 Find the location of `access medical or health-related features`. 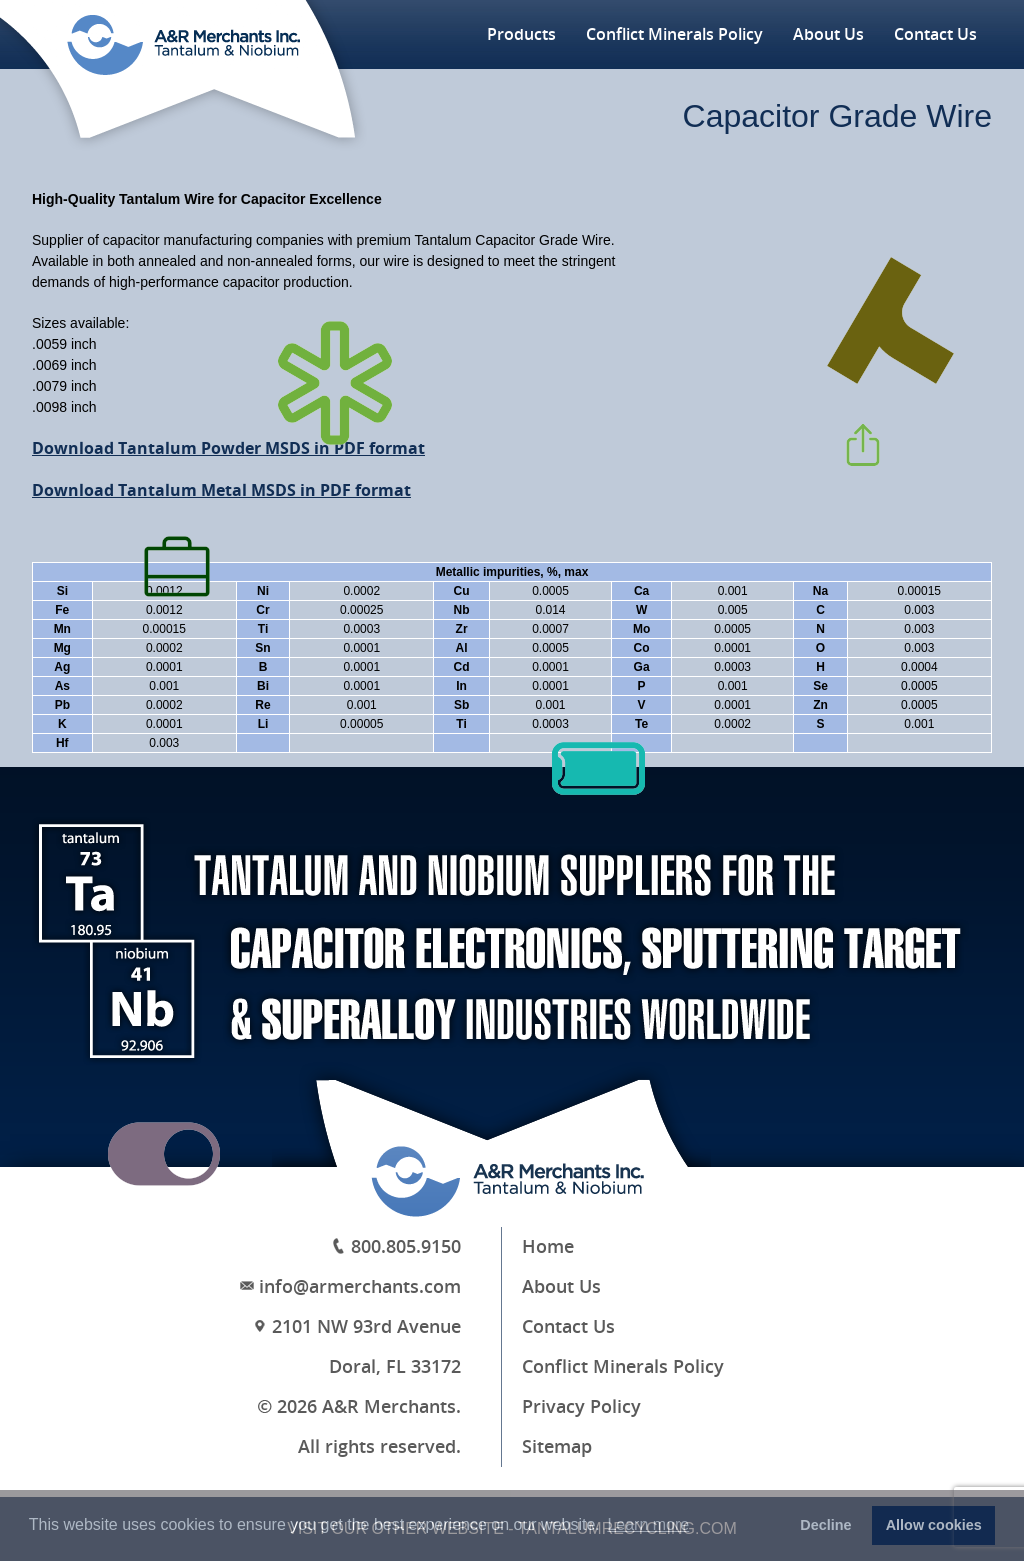

access medical or health-related features is located at coordinates (335, 383).